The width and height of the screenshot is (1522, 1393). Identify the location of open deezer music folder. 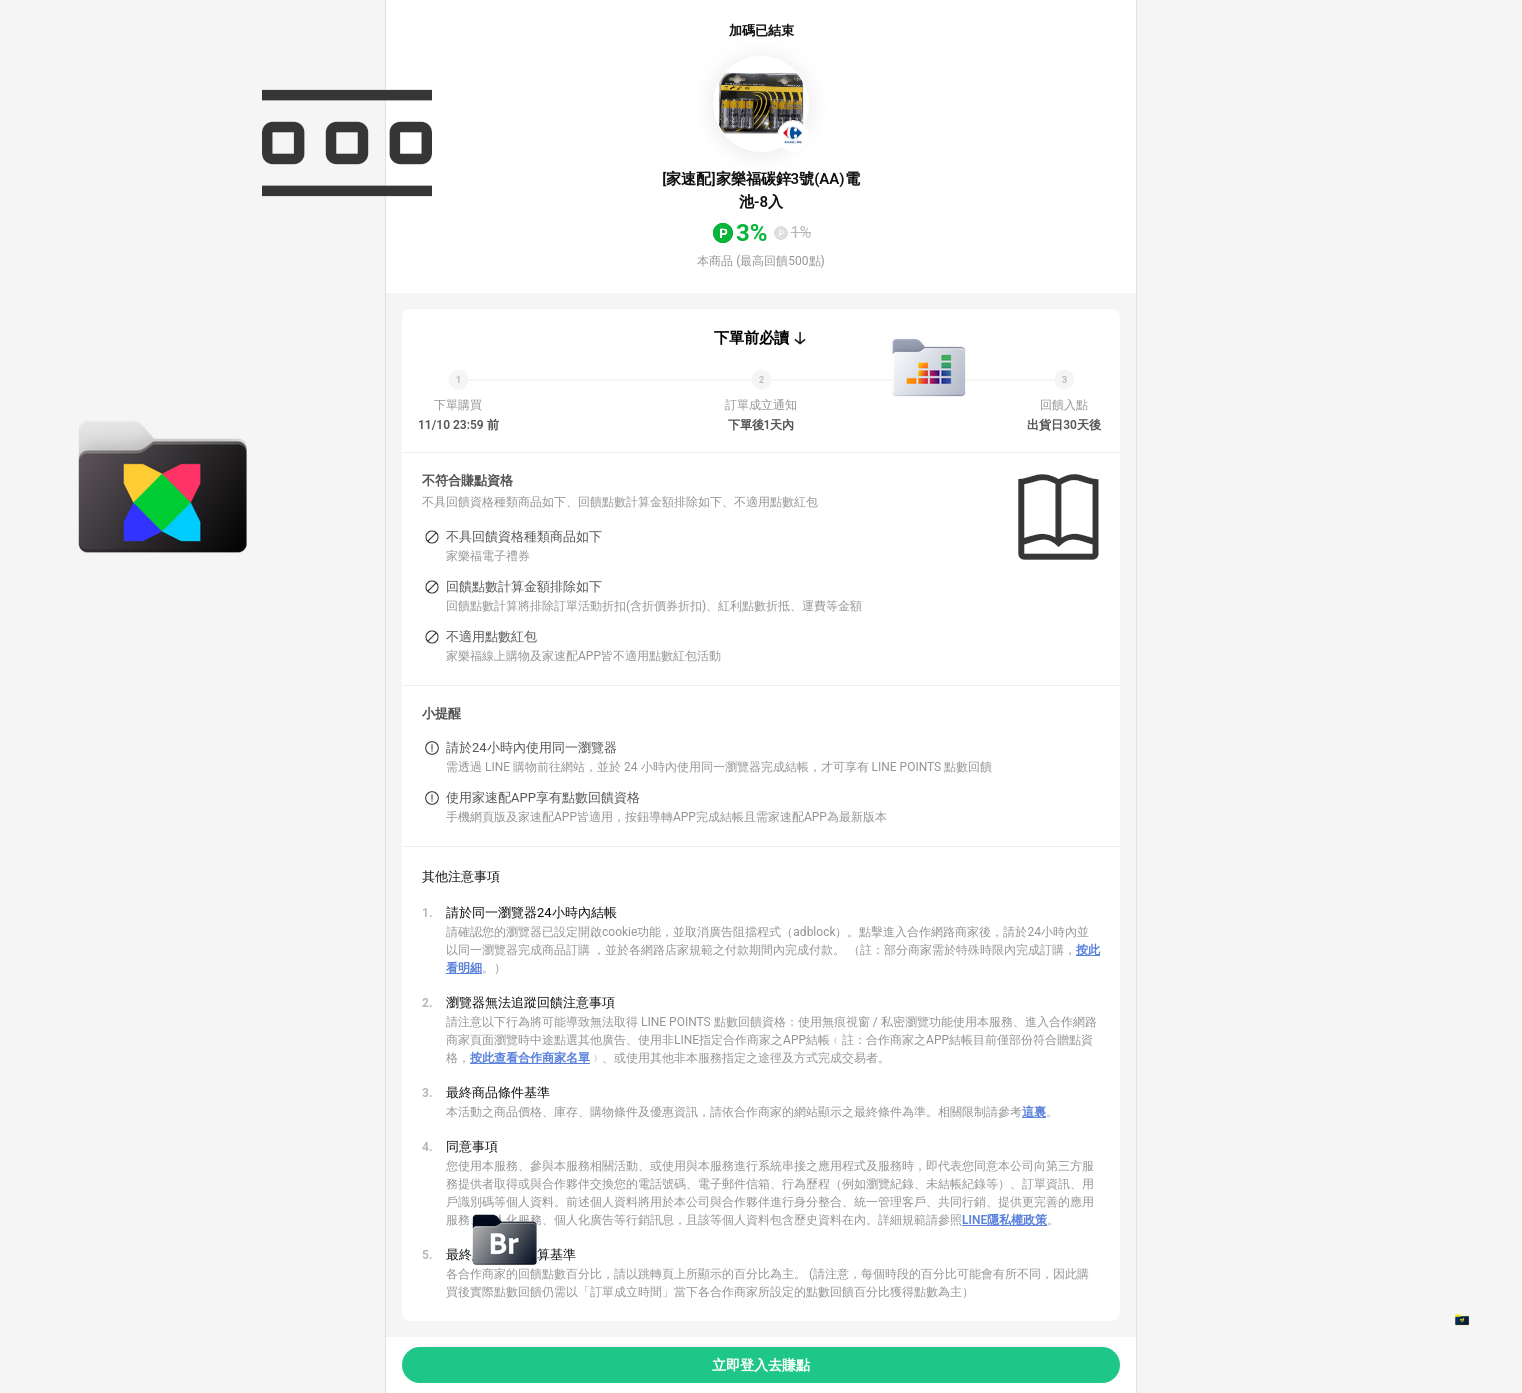
(928, 369).